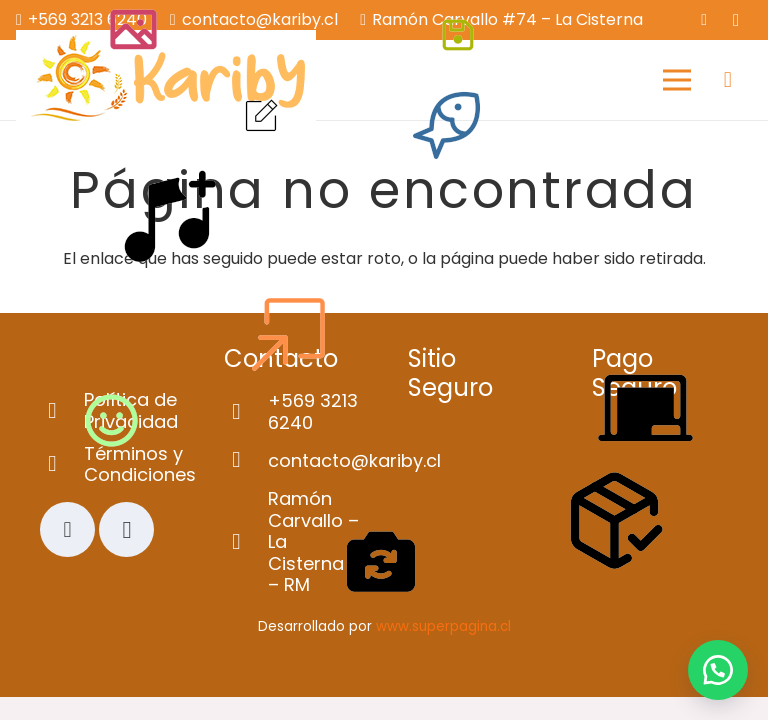  What do you see at coordinates (645, 409) in the screenshot?
I see `access whiteboard or presentation mode` at bounding box center [645, 409].